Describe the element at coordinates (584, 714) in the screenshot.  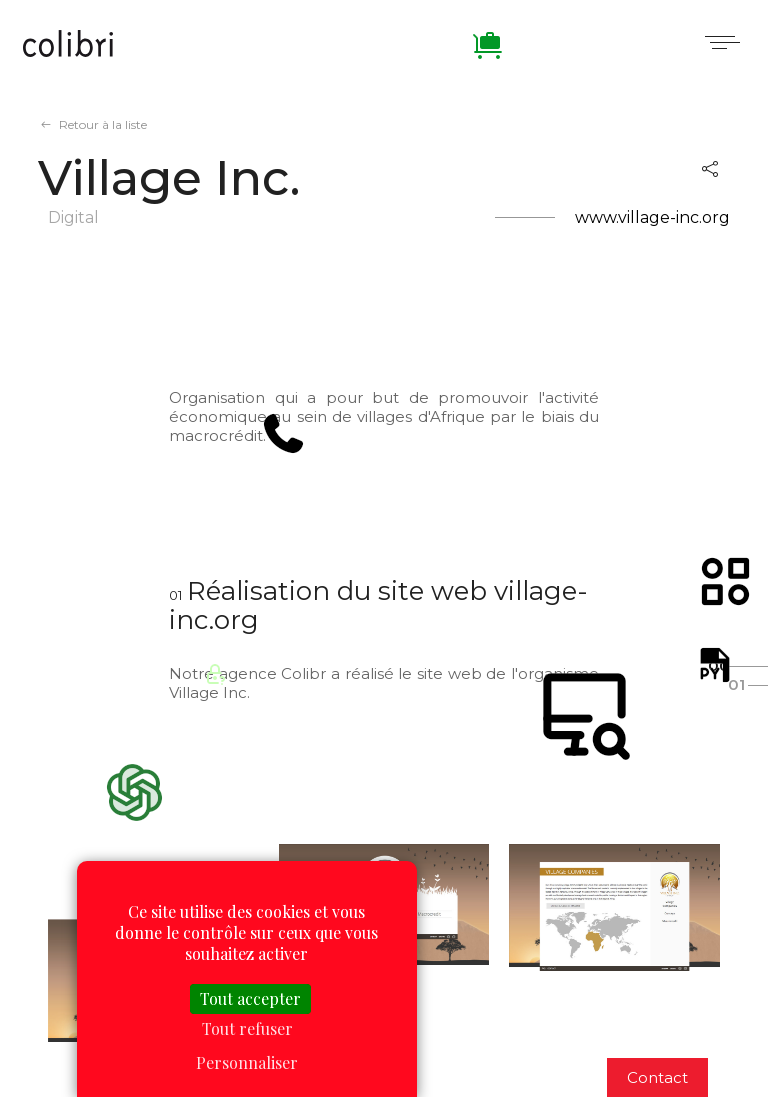
I see `search for connected devices on your network` at that location.